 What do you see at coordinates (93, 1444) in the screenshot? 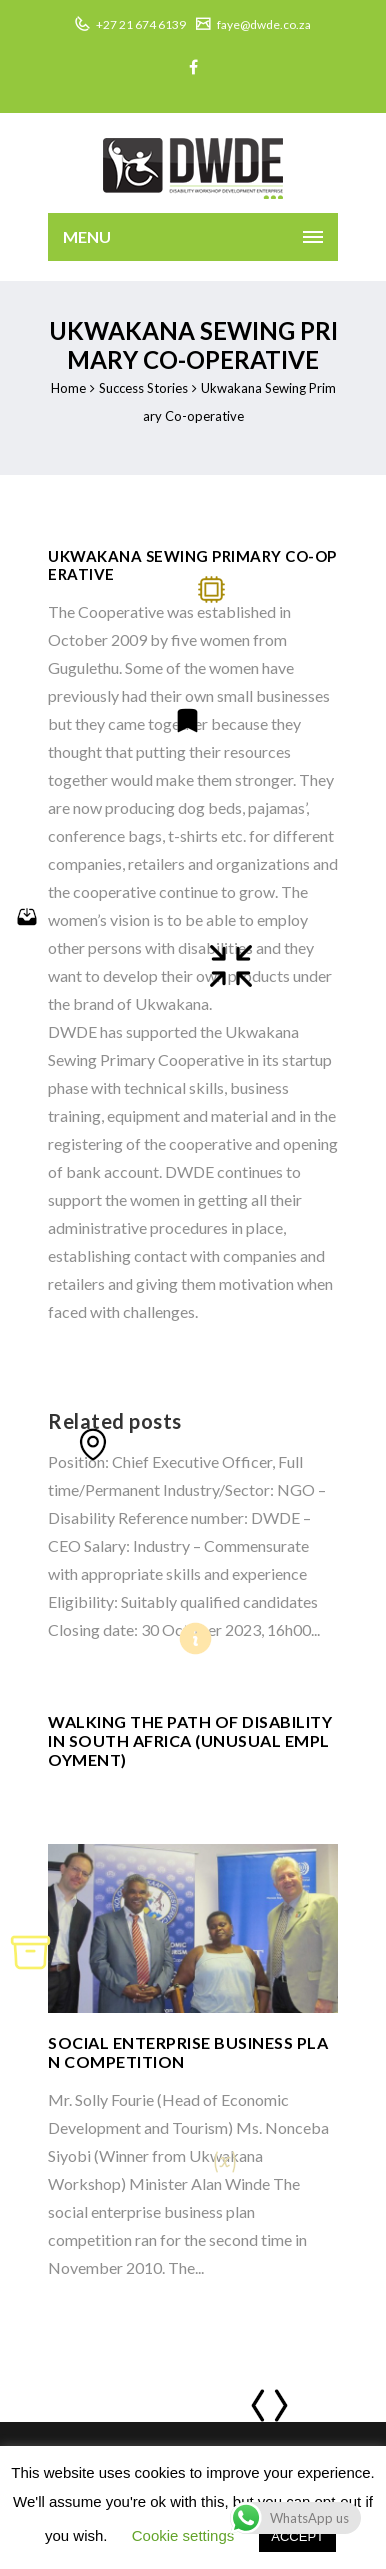
I see `view or set a location on the map` at bounding box center [93, 1444].